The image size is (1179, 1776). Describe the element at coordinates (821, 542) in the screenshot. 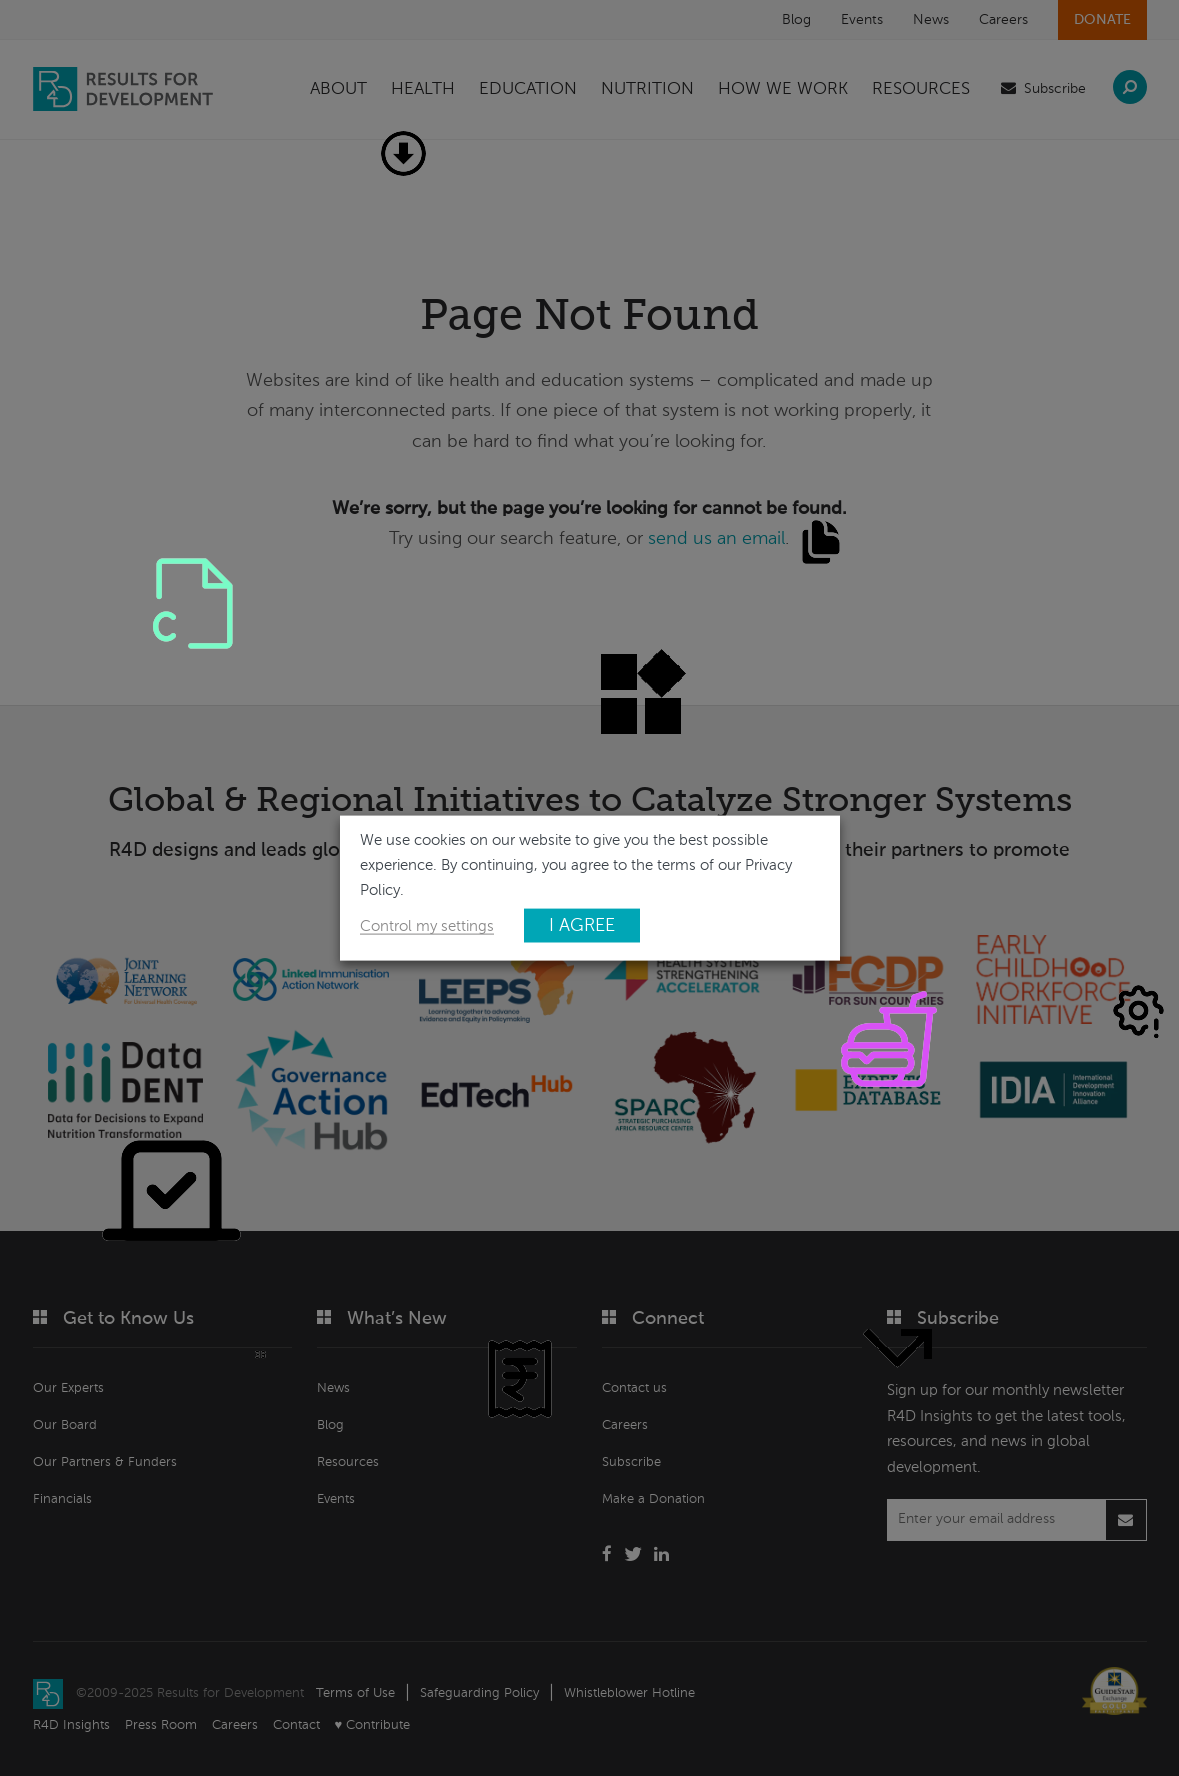

I see `duplicate or copy a document` at that location.